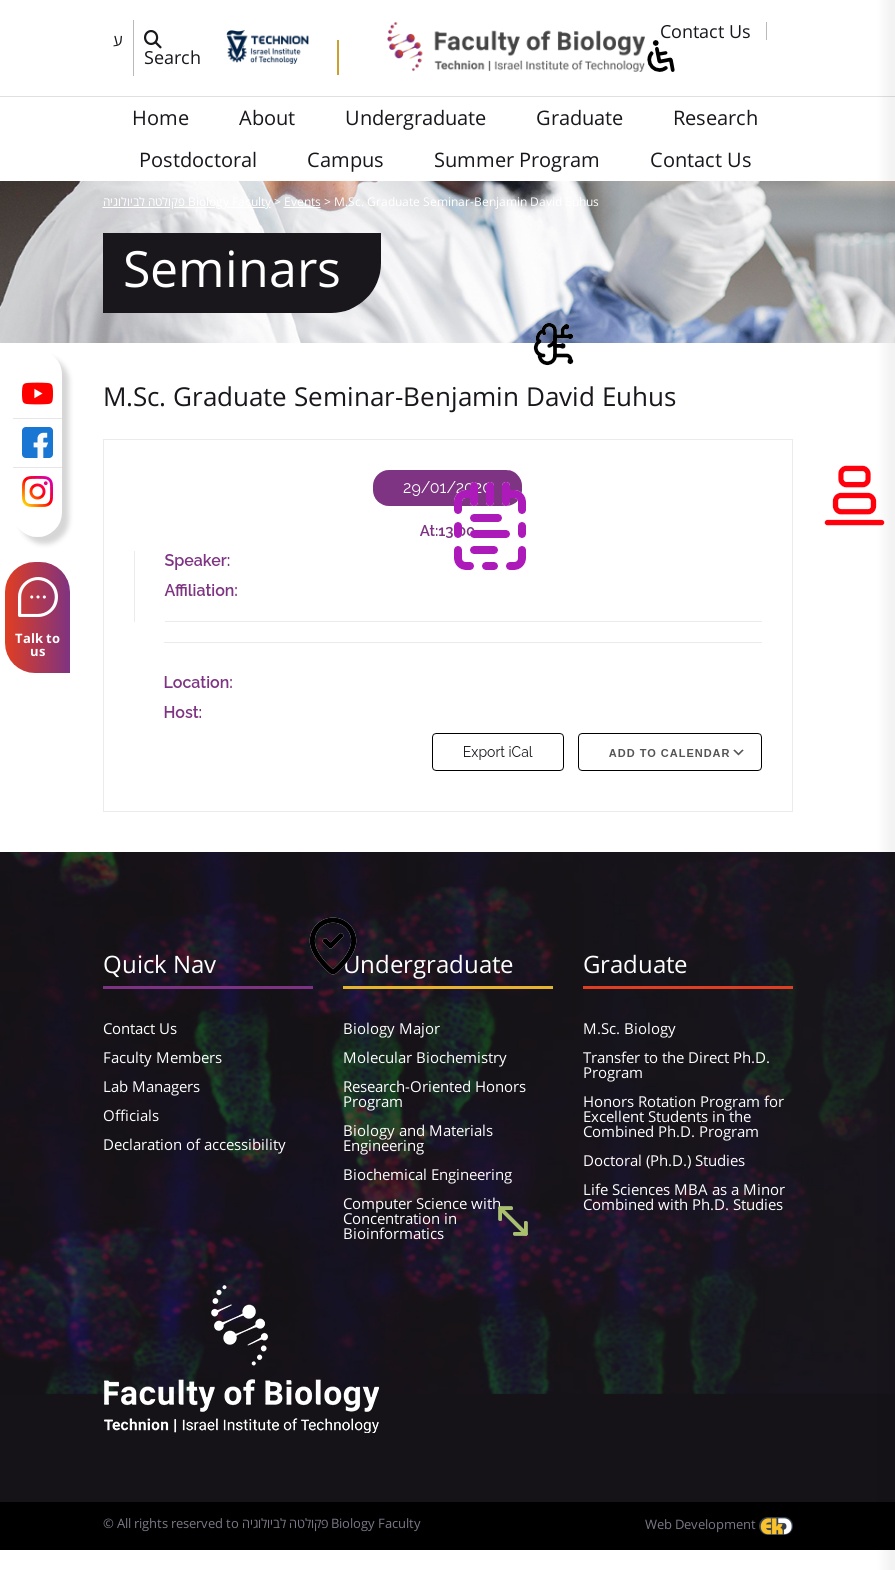 The width and height of the screenshot is (895, 1570). I want to click on draft or unsaved document, so click(490, 526).